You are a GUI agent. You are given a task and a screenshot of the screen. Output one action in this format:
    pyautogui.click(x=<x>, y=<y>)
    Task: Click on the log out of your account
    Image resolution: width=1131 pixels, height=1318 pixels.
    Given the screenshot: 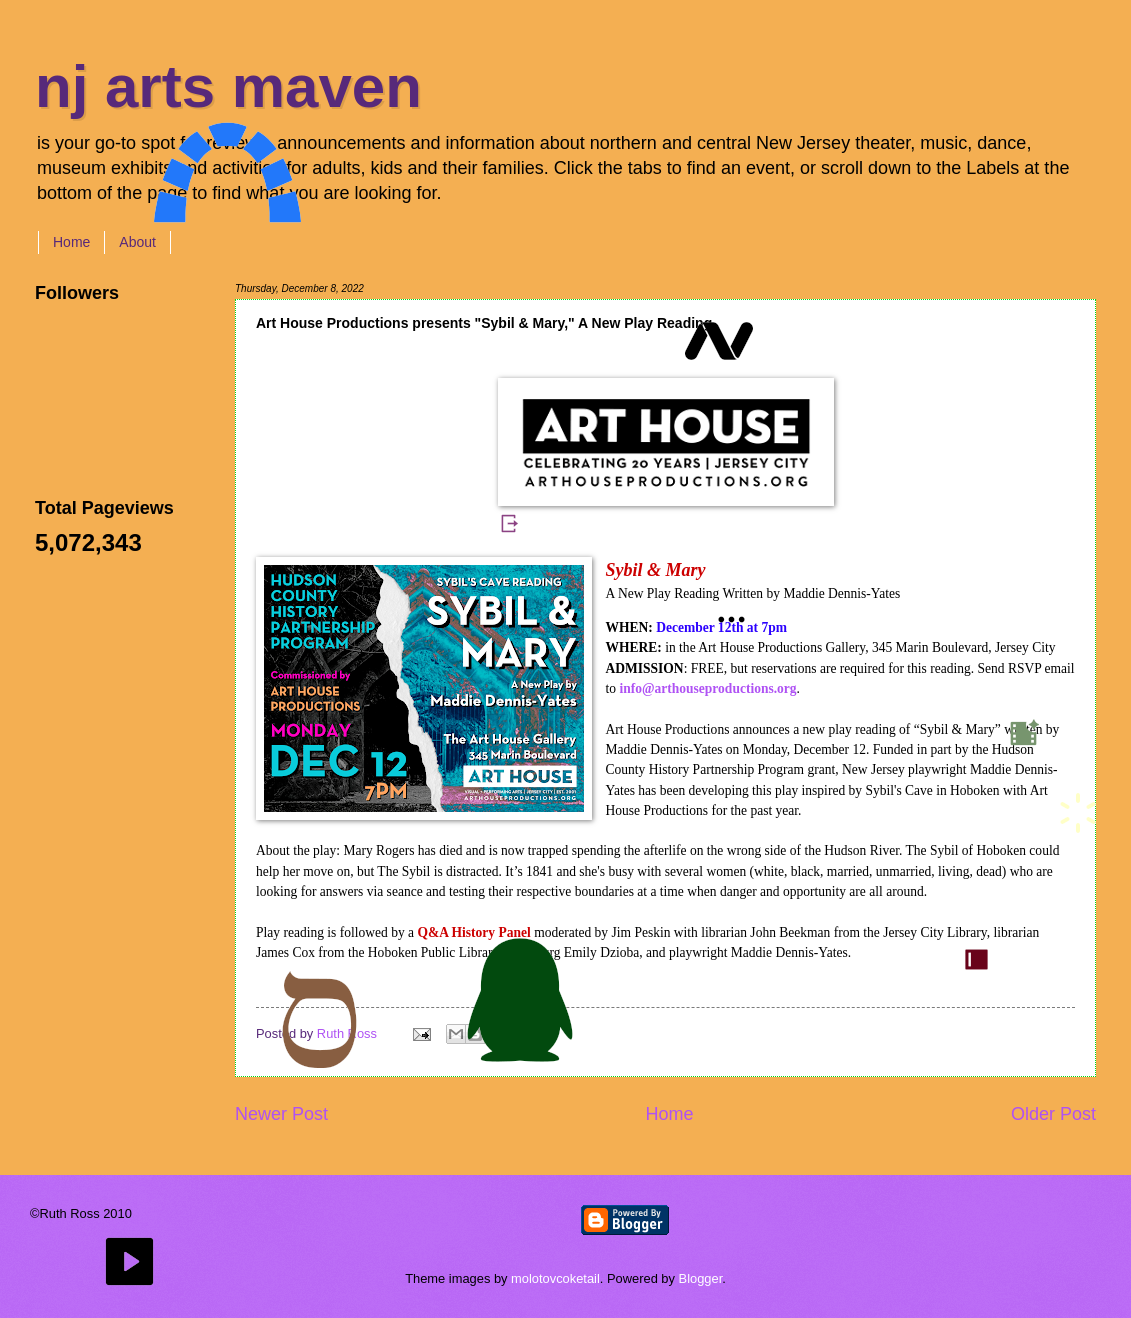 What is the action you would take?
    pyautogui.click(x=508, y=523)
    